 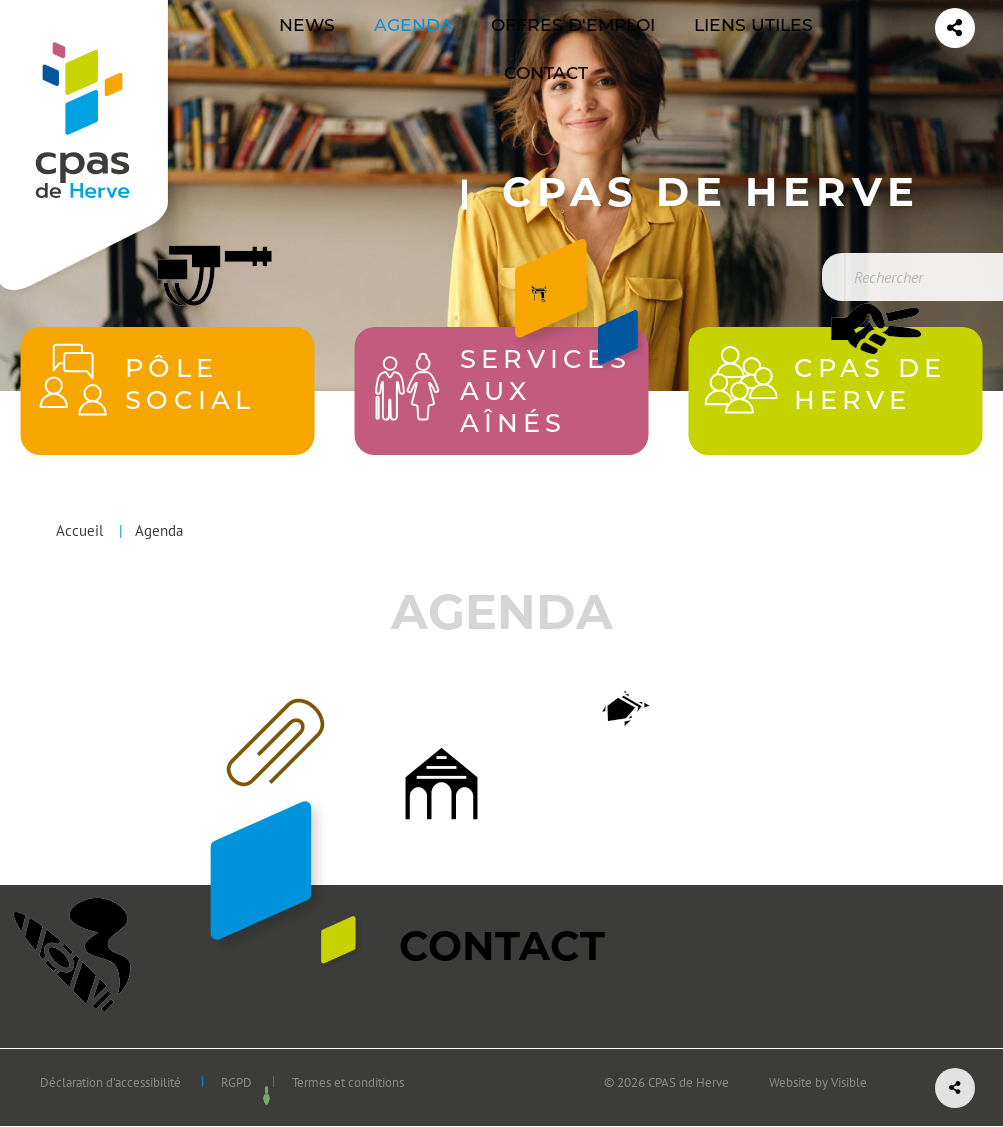 What do you see at coordinates (539, 294) in the screenshot?
I see `equip saddle to mount` at bounding box center [539, 294].